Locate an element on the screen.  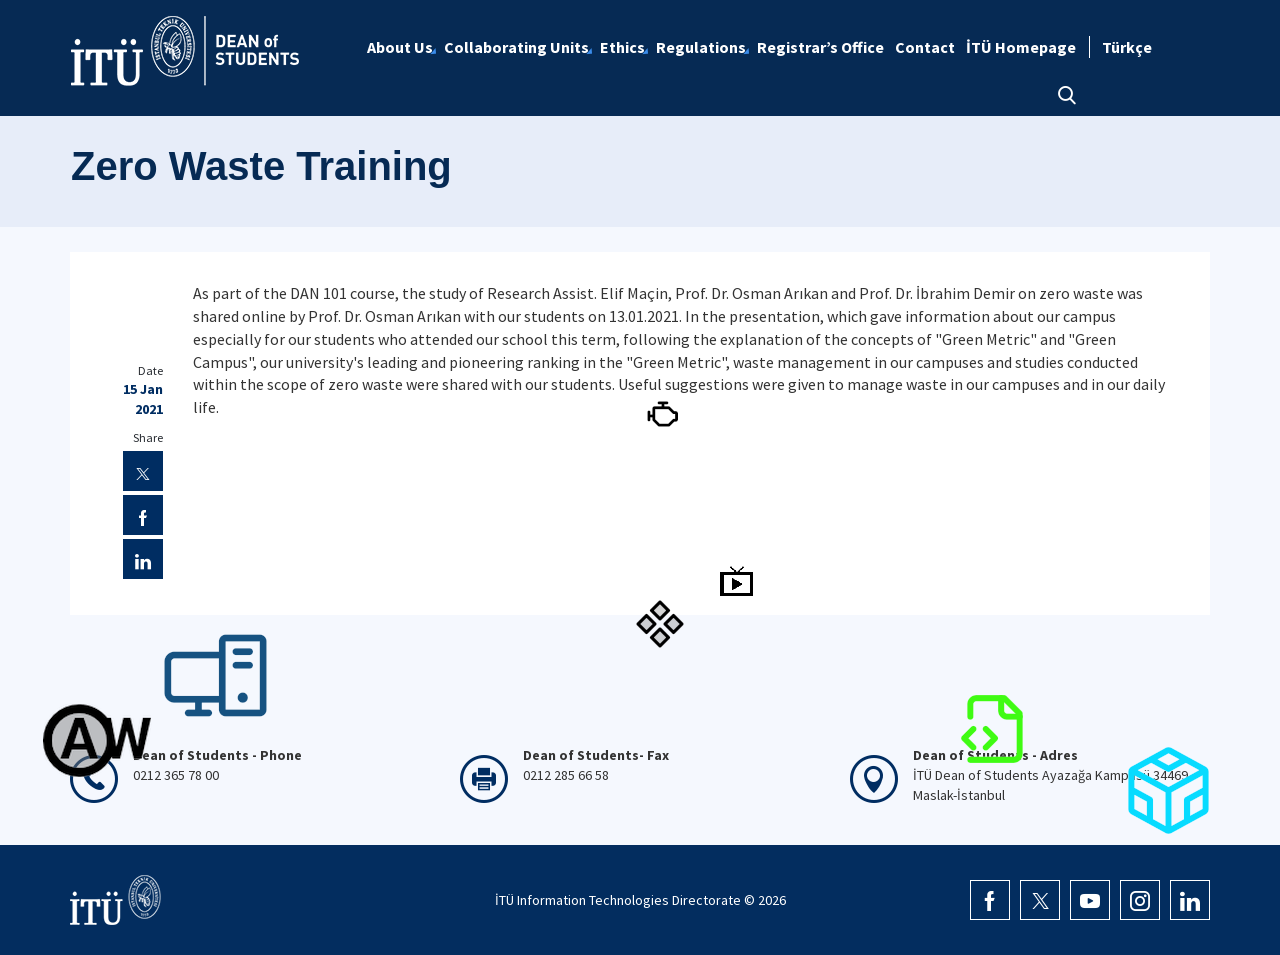
view source code file is located at coordinates (995, 729).